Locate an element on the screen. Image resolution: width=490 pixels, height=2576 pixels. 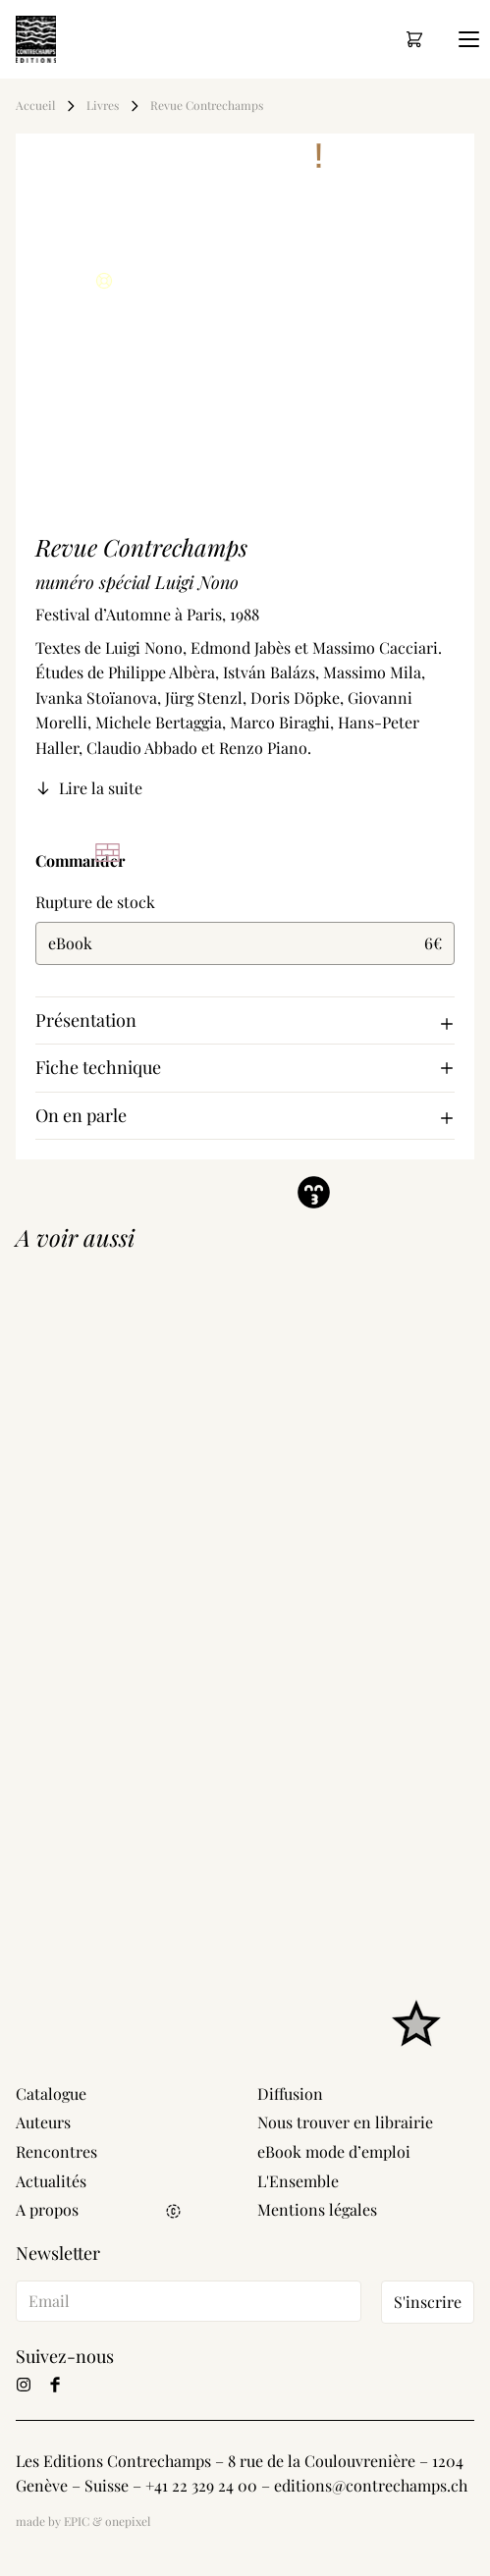
add item to favorites is located at coordinates (416, 2024).